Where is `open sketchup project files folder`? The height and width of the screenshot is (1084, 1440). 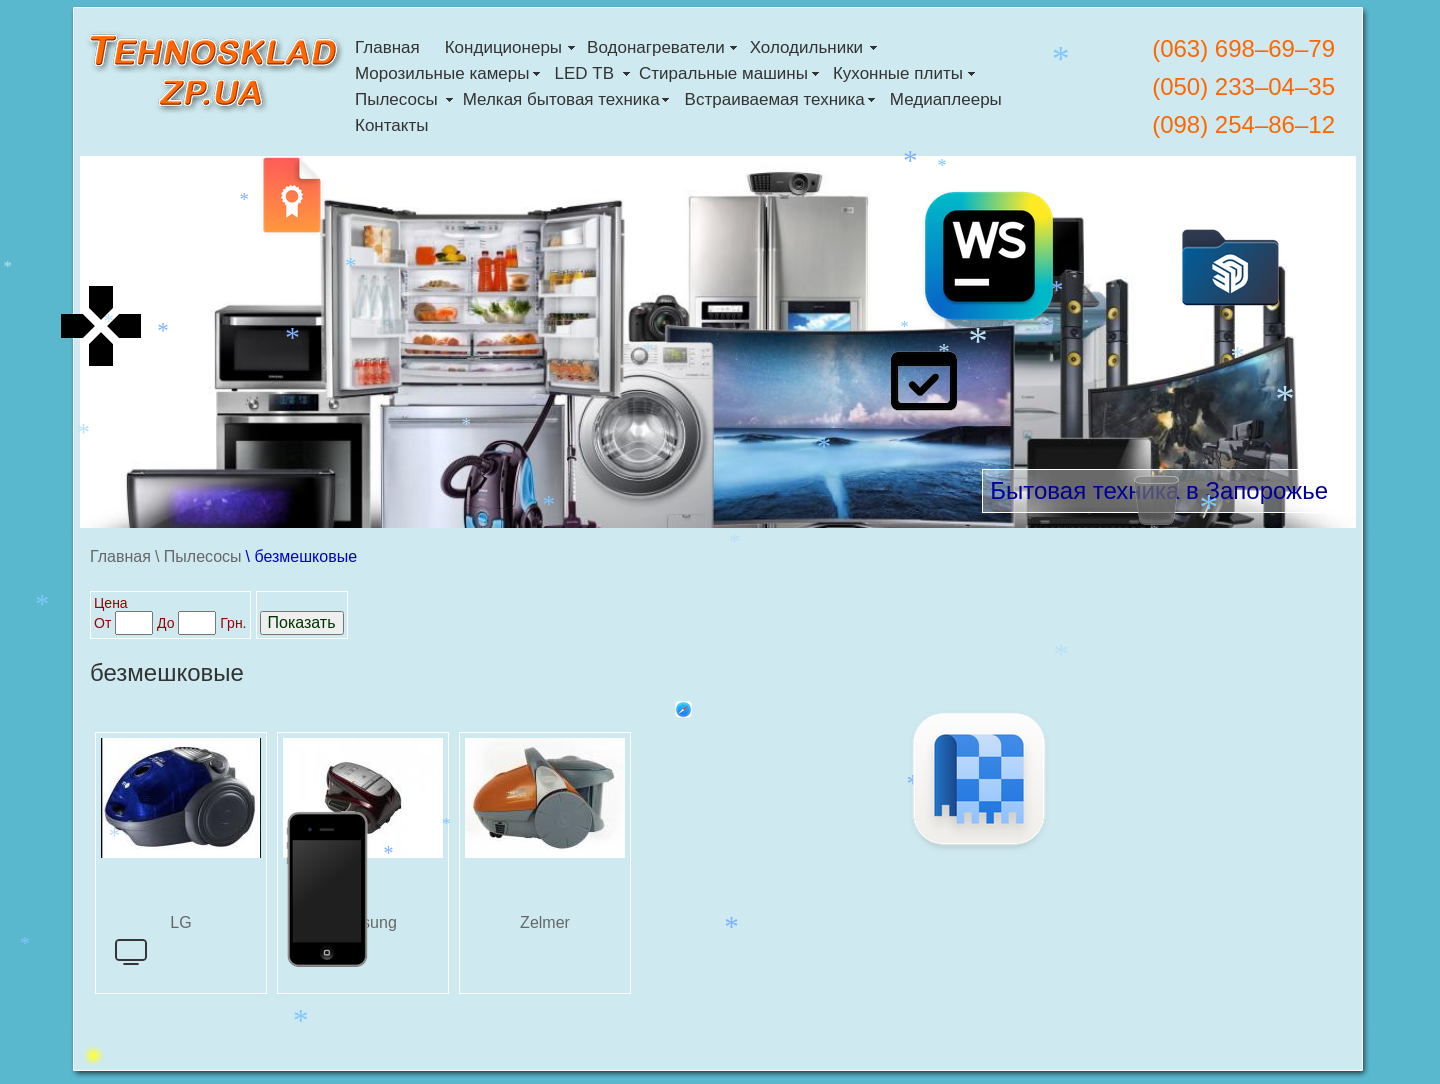
open sketchup project files folder is located at coordinates (1230, 270).